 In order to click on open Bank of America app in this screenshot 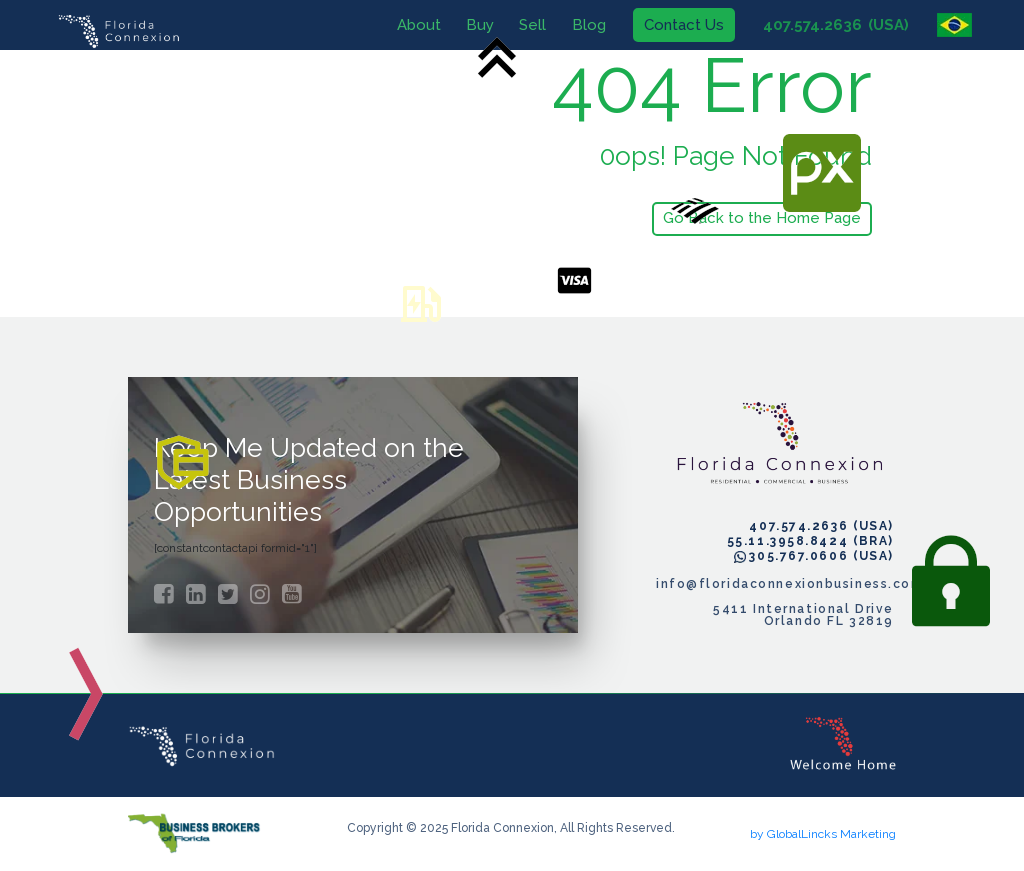, I will do `click(695, 211)`.